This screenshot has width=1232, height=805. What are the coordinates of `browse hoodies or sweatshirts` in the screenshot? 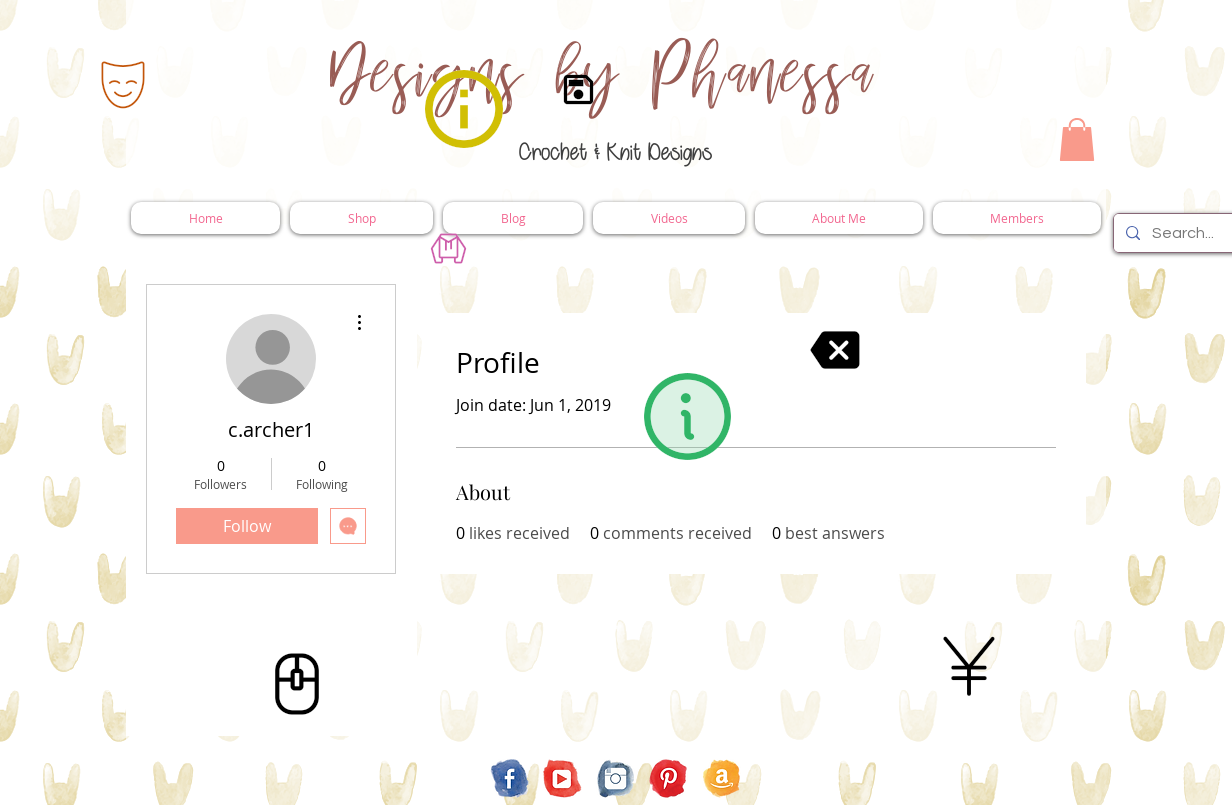 It's located at (448, 248).